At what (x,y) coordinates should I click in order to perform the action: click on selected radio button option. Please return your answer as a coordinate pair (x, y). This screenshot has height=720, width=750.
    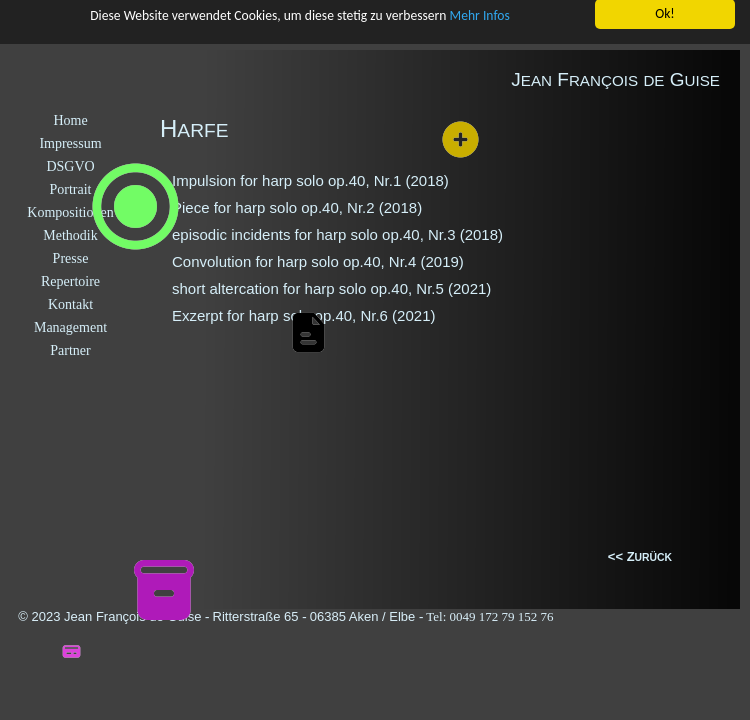
    Looking at the image, I should click on (135, 206).